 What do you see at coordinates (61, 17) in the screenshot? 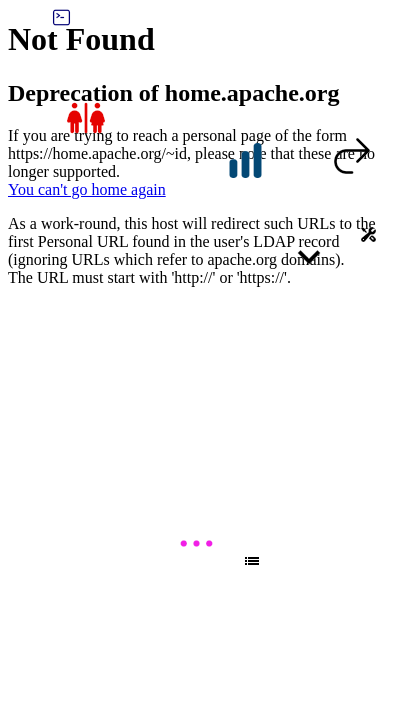
I see `open command line or terminal` at bounding box center [61, 17].